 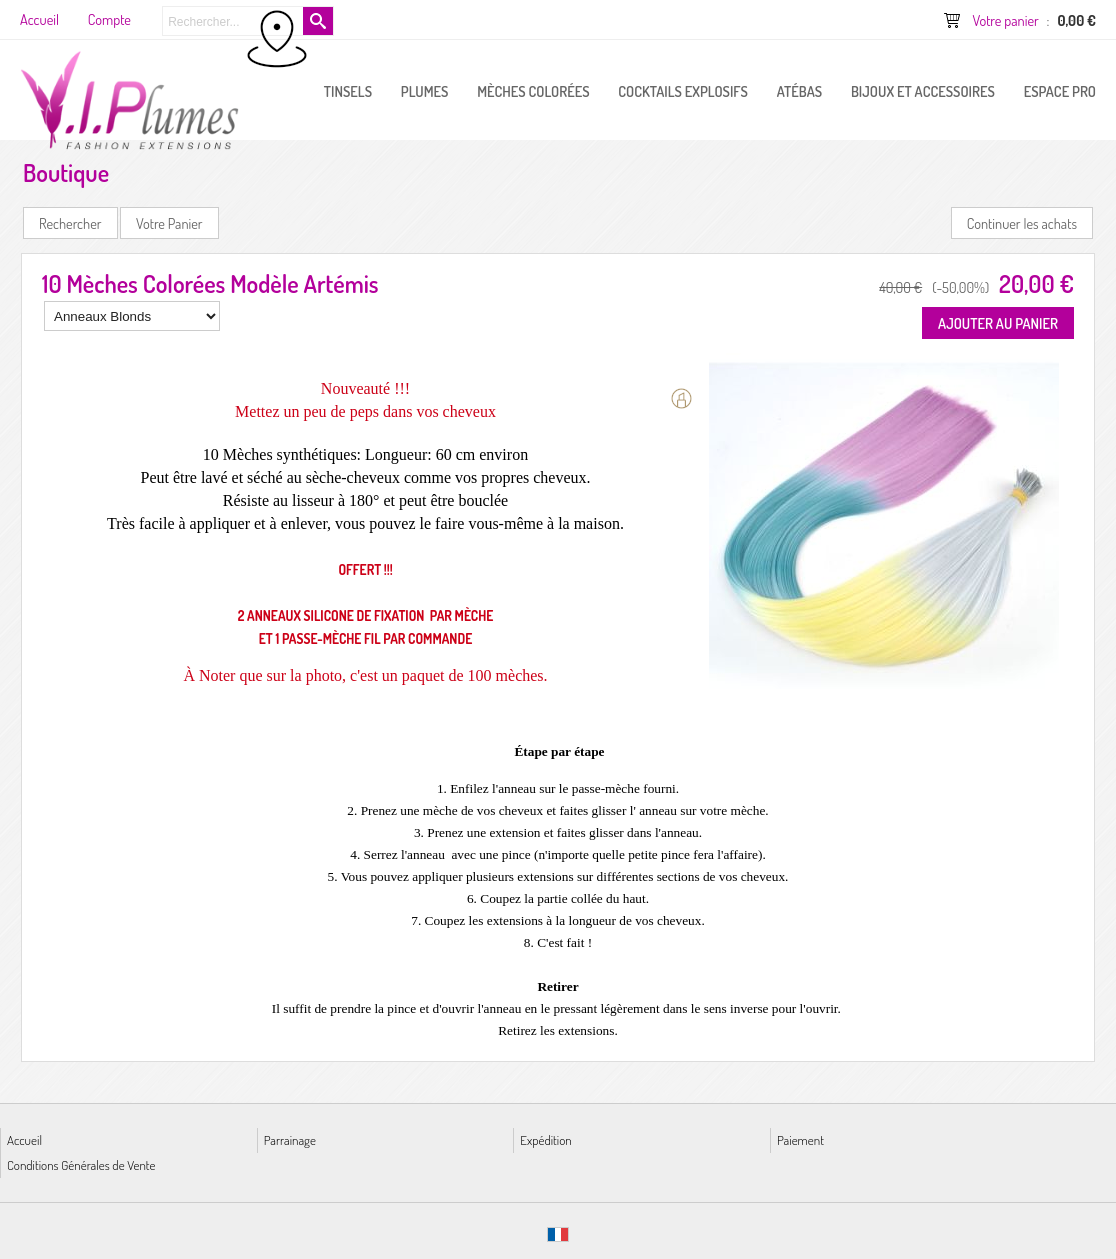 What do you see at coordinates (277, 40) in the screenshot?
I see `view location area or zone on map` at bounding box center [277, 40].